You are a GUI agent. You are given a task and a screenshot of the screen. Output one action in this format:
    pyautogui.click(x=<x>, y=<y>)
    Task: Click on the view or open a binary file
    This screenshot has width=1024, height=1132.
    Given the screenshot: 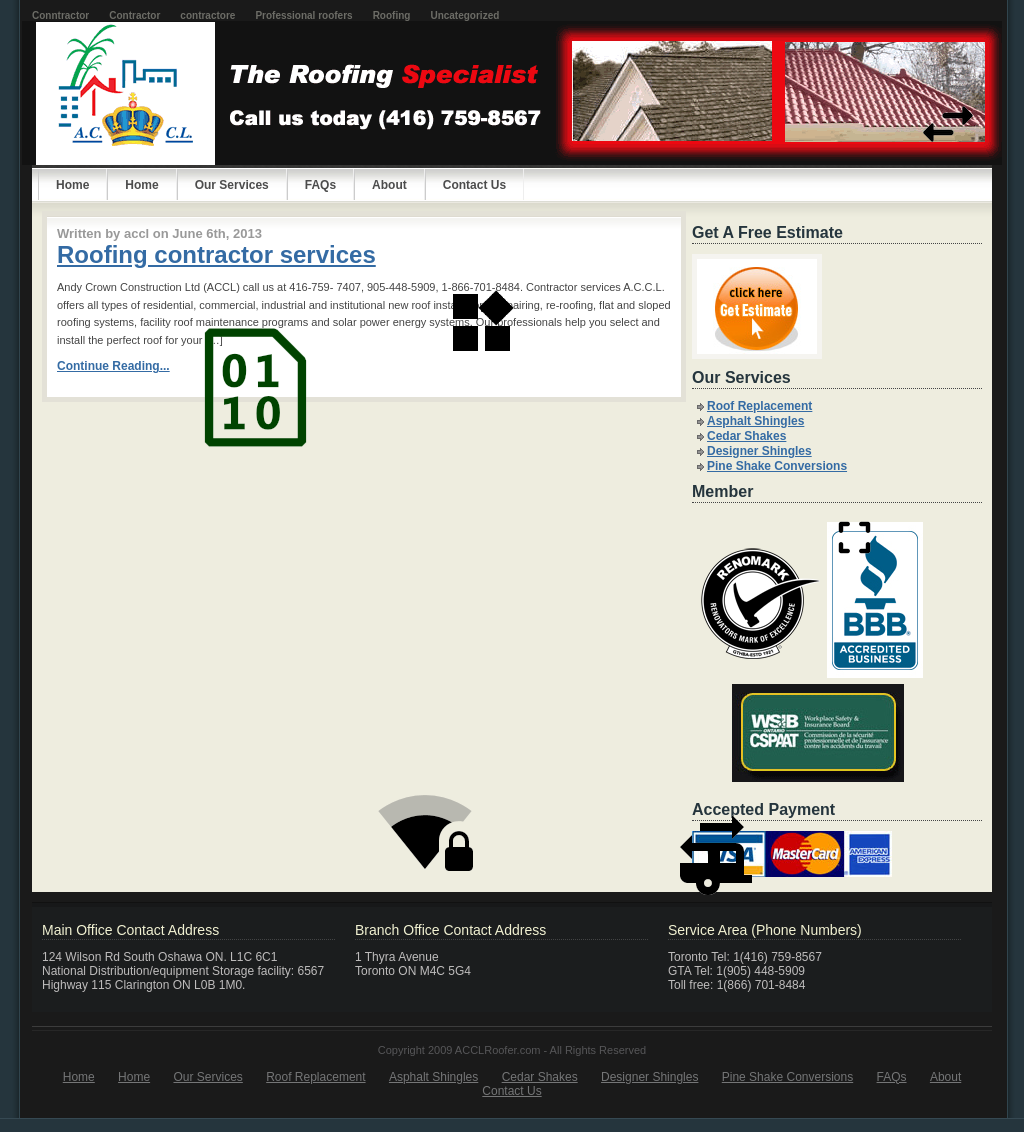 What is the action you would take?
    pyautogui.click(x=255, y=387)
    